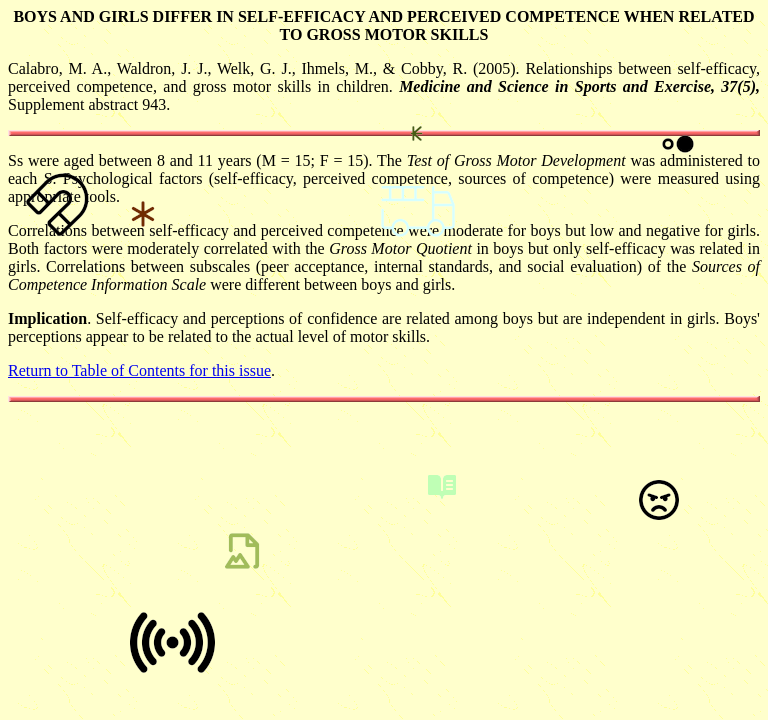 The image size is (768, 720). I want to click on indicates emergency services or fire department, so click(415, 207).